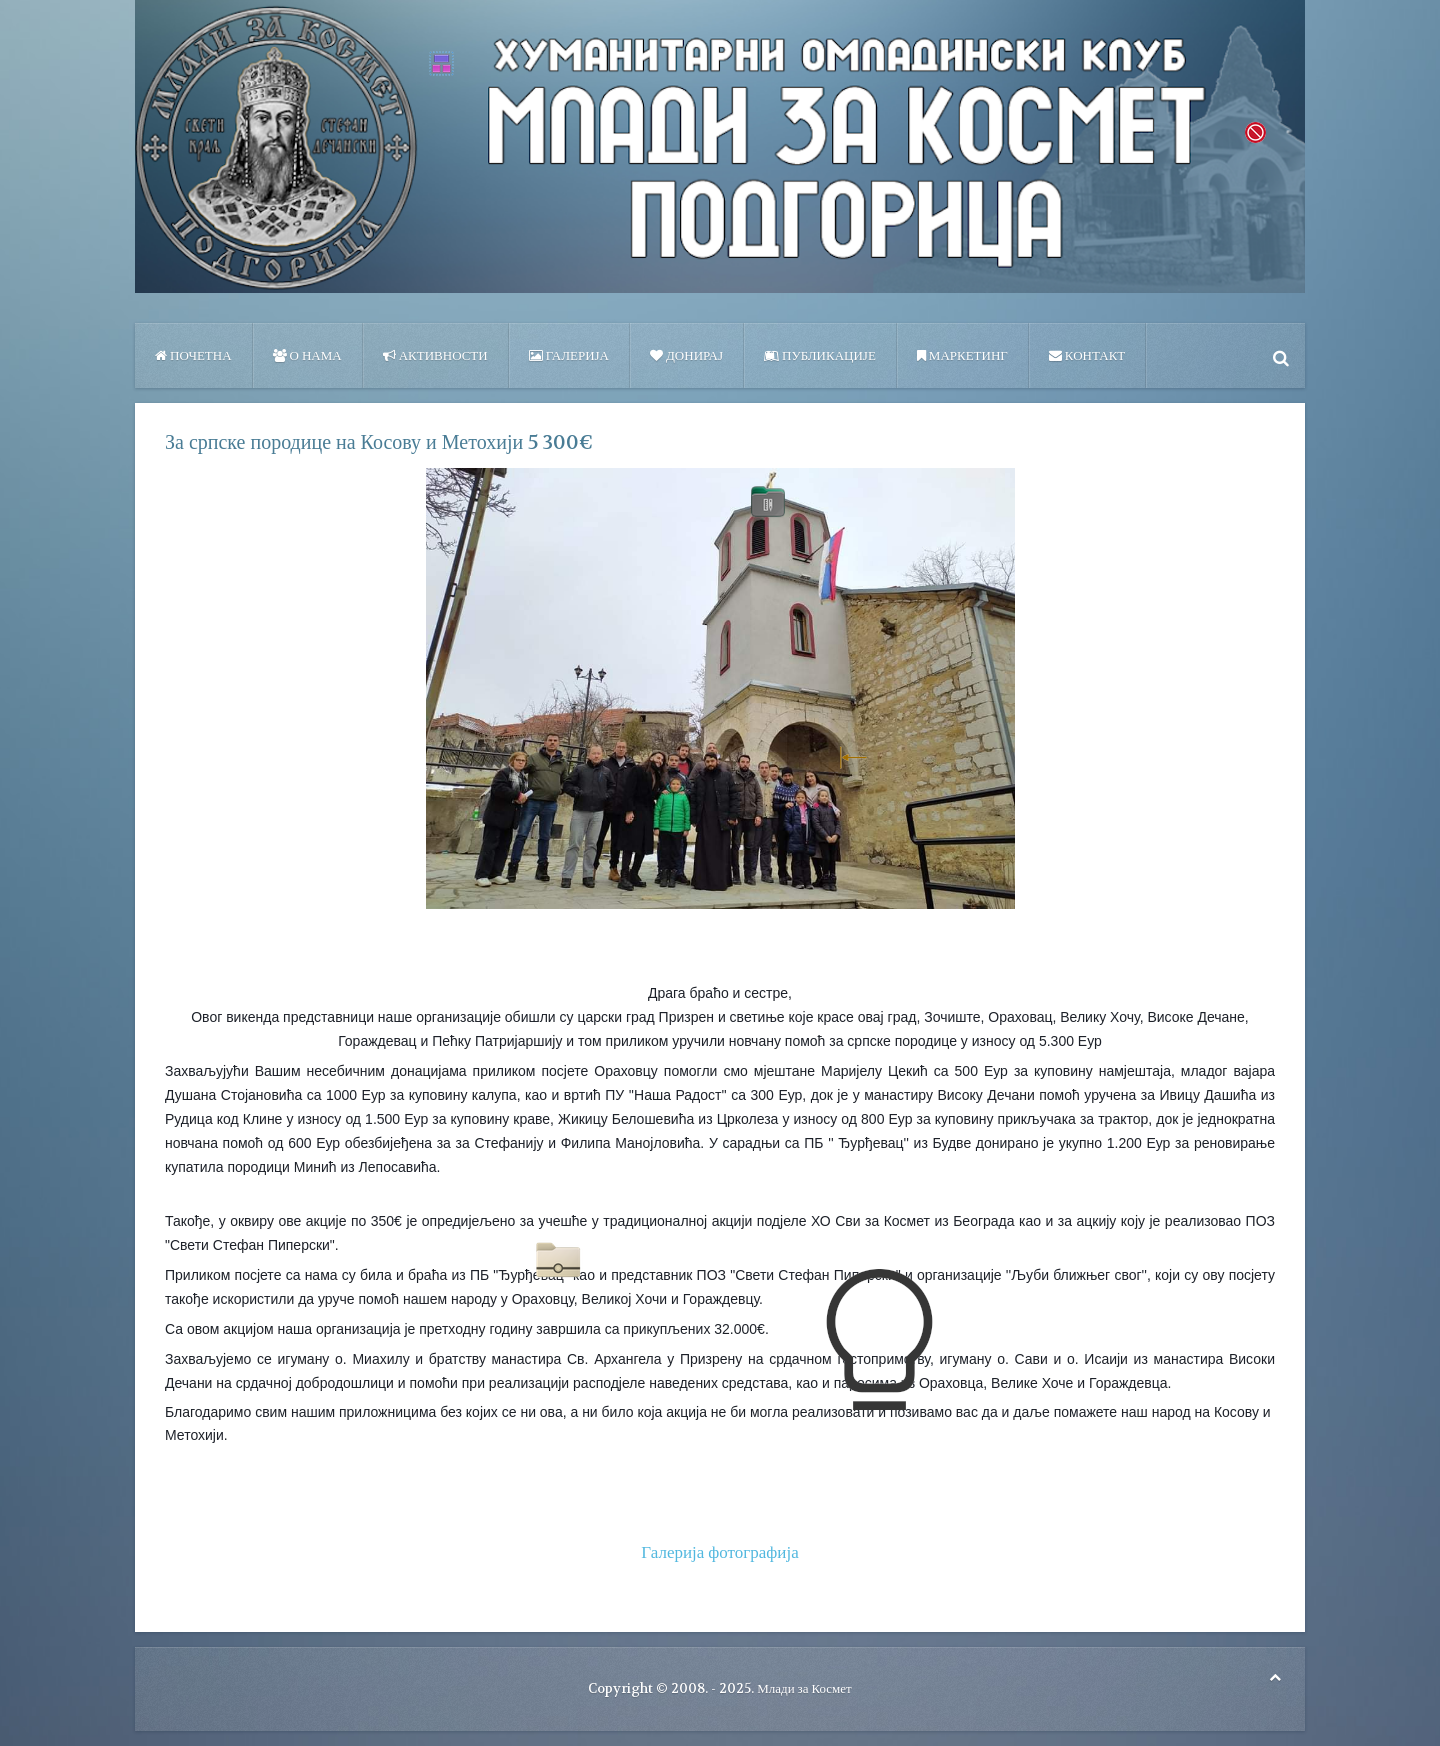 The image size is (1440, 1746). What do you see at coordinates (853, 757) in the screenshot?
I see `go to the first item in a list or sequence` at bounding box center [853, 757].